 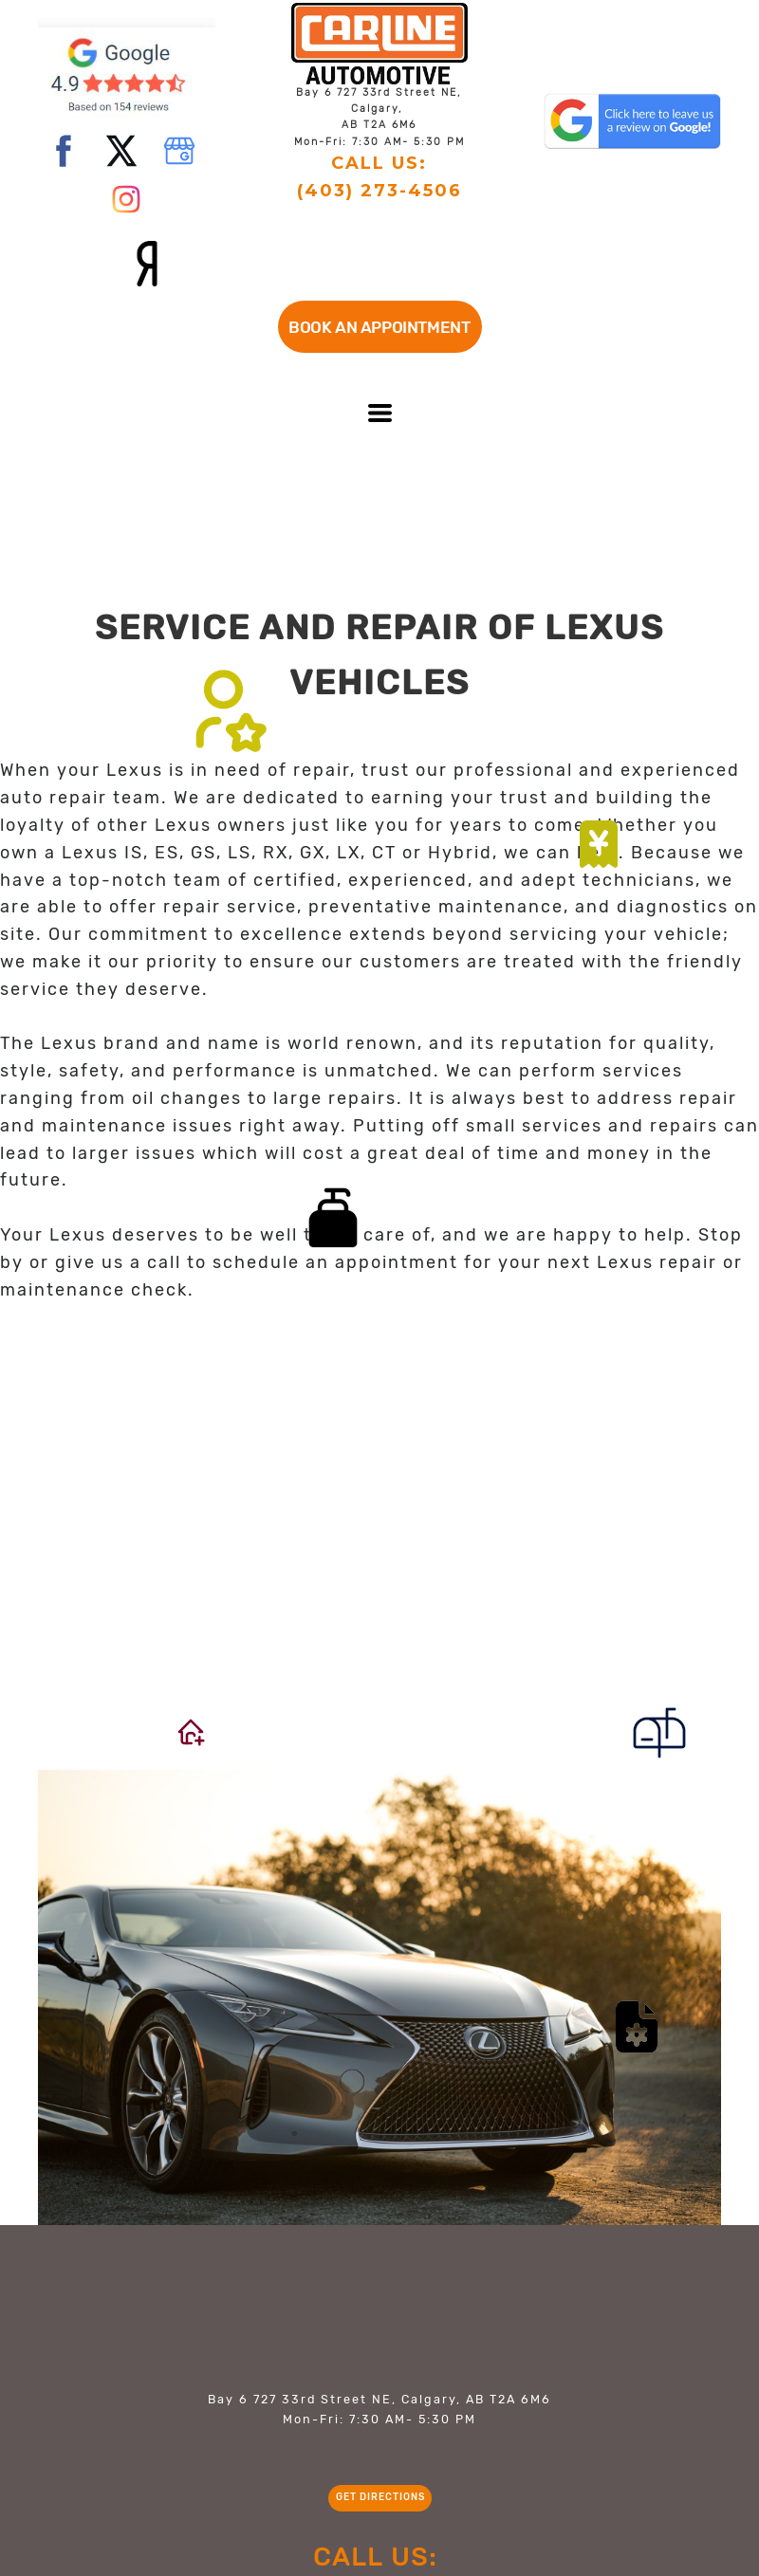 What do you see at coordinates (637, 2027) in the screenshot?
I see `access file settings or preferences` at bounding box center [637, 2027].